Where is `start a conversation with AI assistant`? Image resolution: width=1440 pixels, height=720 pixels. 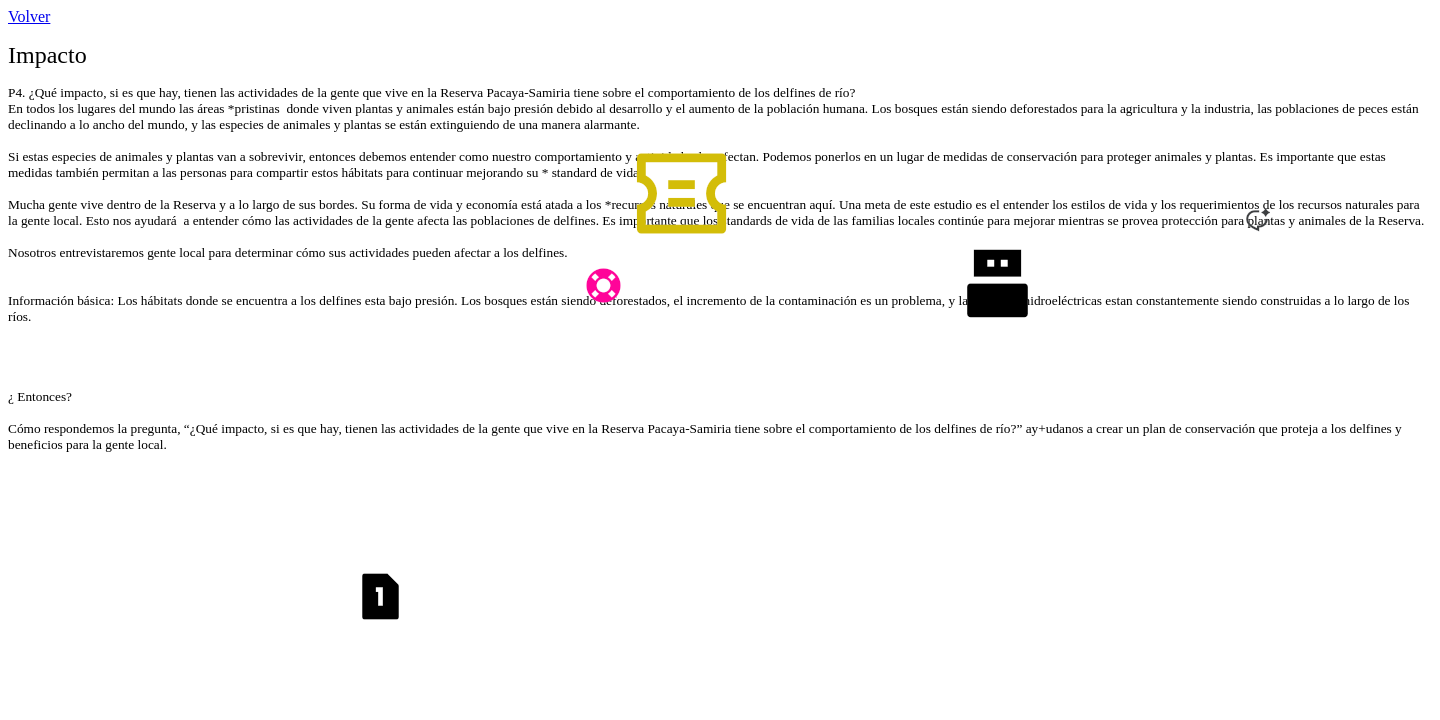 start a conversation with AI assistant is located at coordinates (1257, 220).